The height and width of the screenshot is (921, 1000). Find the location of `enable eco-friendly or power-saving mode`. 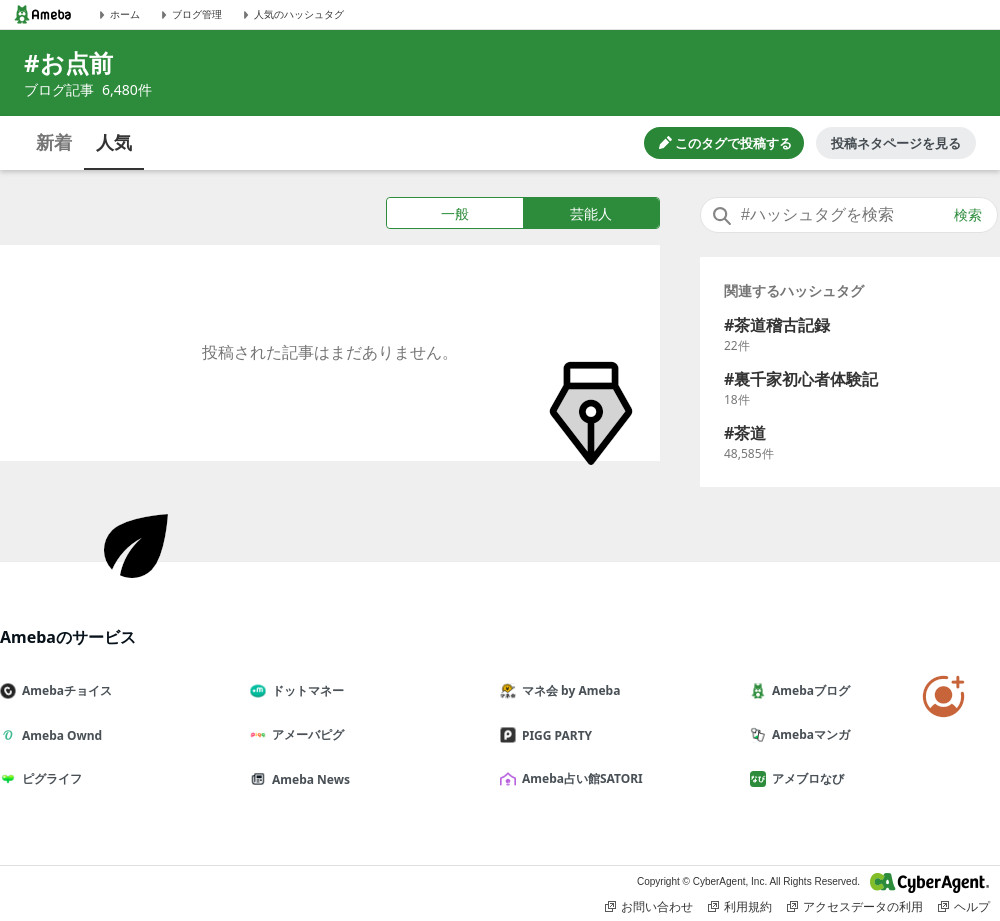

enable eco-friendly or power-saving mode is located at coordinates (136, 546).